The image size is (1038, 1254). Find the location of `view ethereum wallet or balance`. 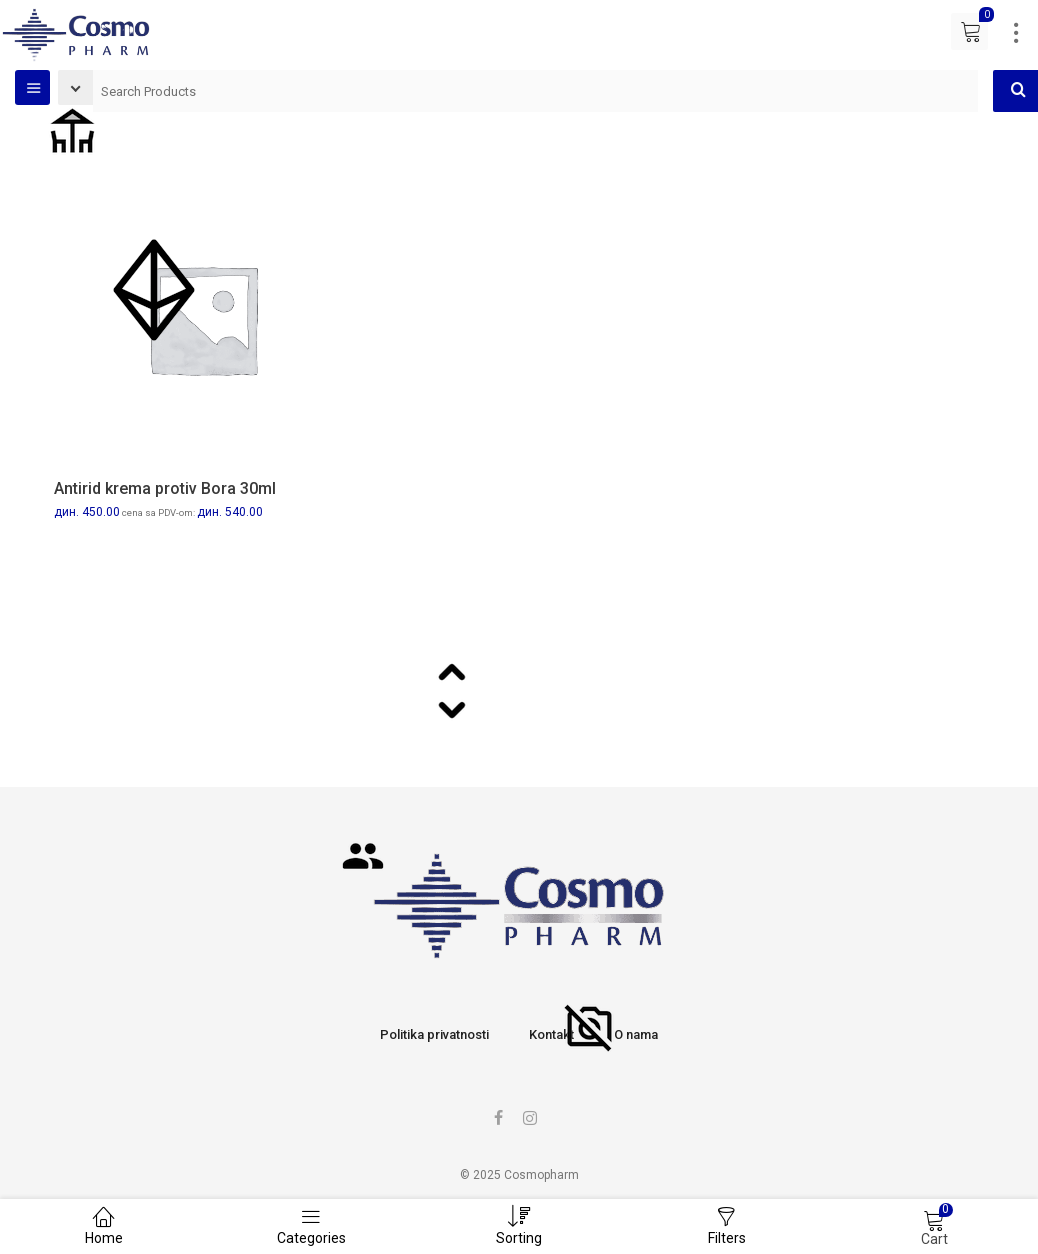

view ethereum wallet or balance is located at coordinates (154, 290).